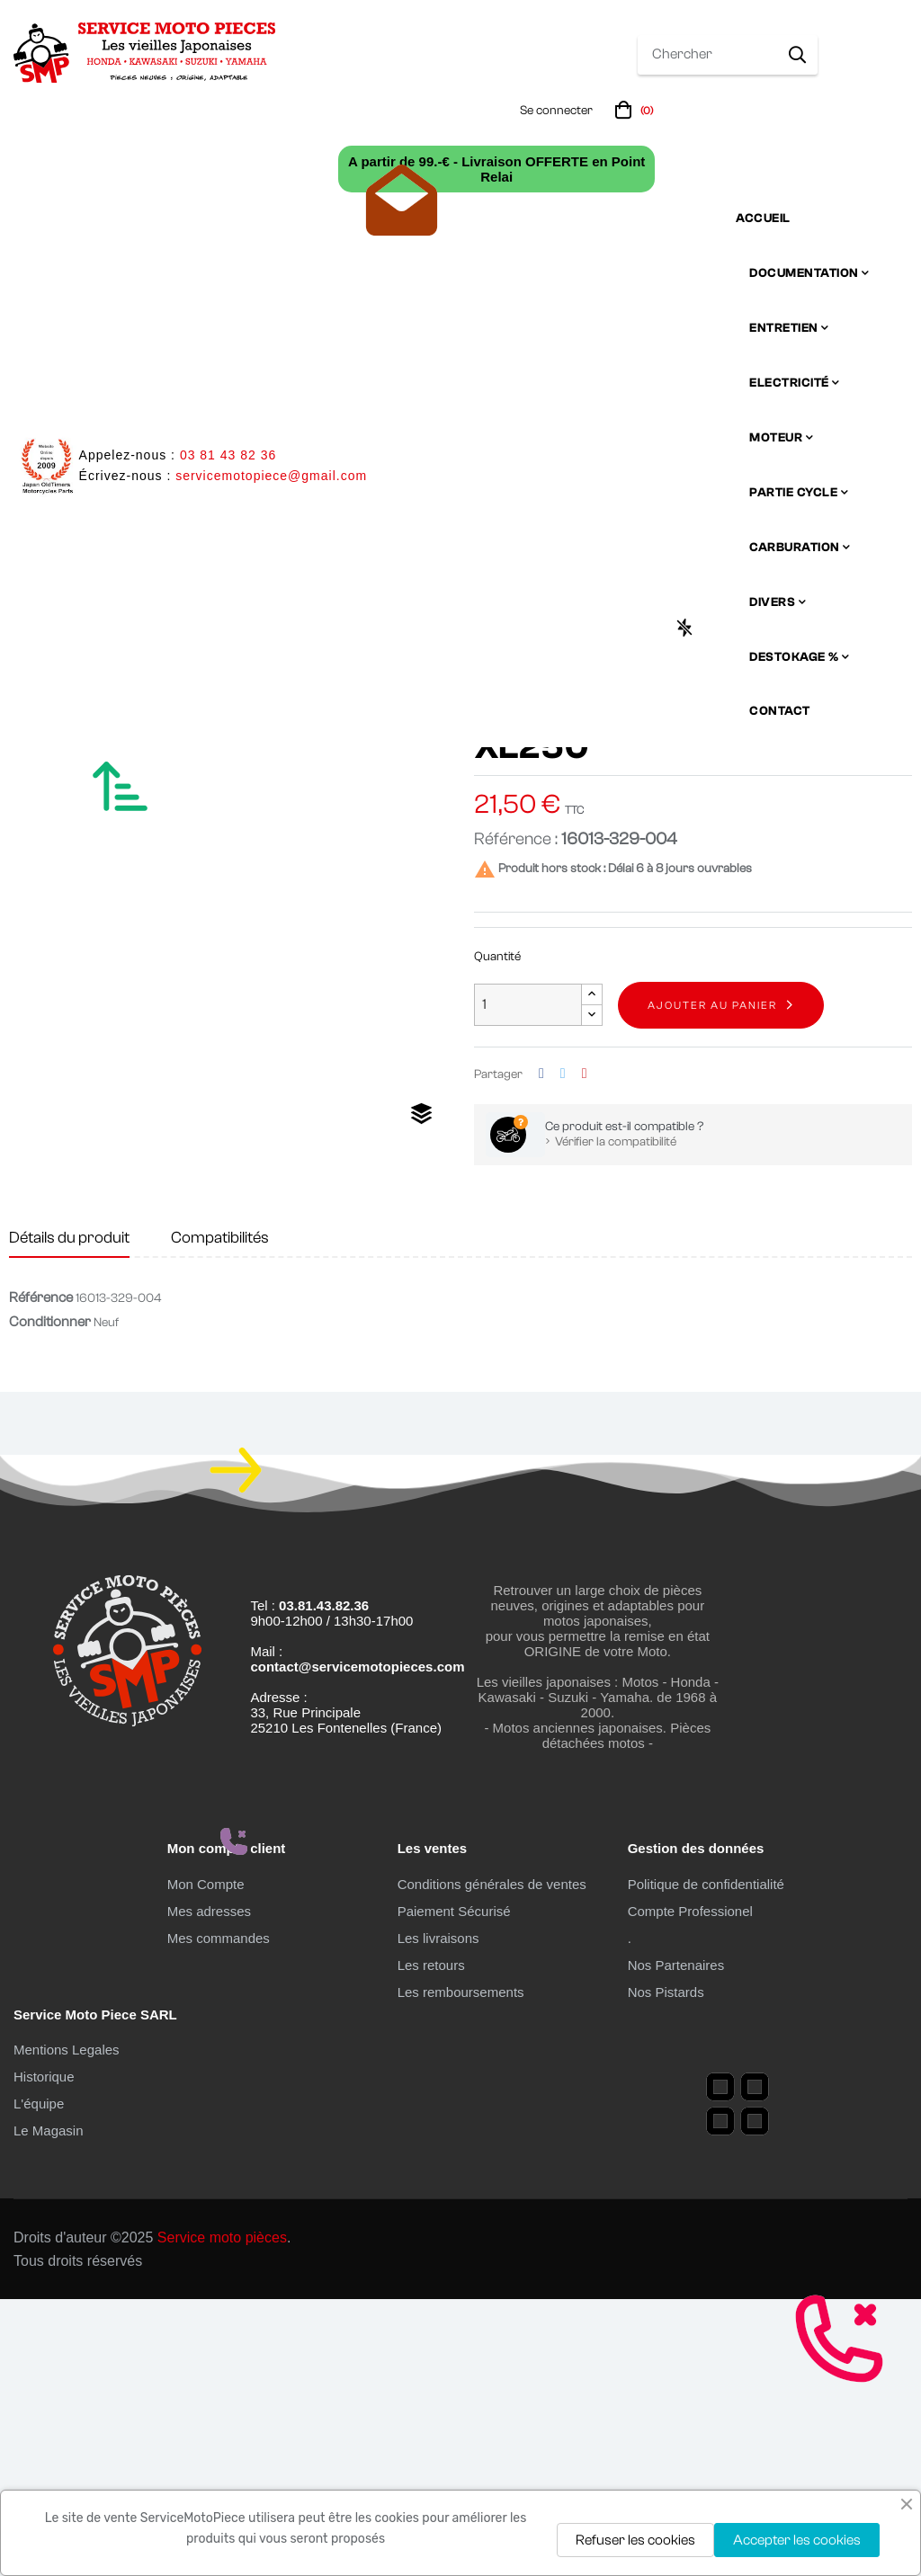  I want to click on disable camera flash, so click(684, 628).